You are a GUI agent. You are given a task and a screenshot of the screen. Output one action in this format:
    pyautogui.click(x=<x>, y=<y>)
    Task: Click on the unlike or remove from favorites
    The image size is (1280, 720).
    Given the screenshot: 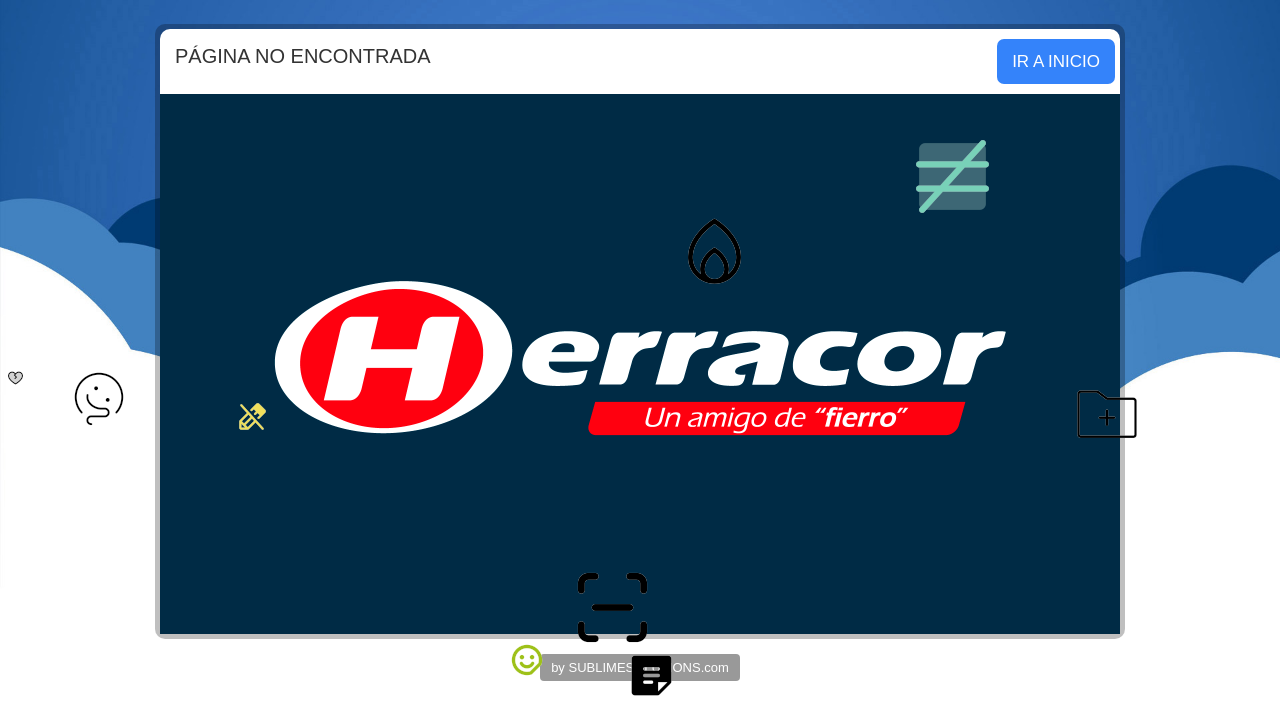 What is the action you would take?
    pyautogui.click(x=15, y=377)
    